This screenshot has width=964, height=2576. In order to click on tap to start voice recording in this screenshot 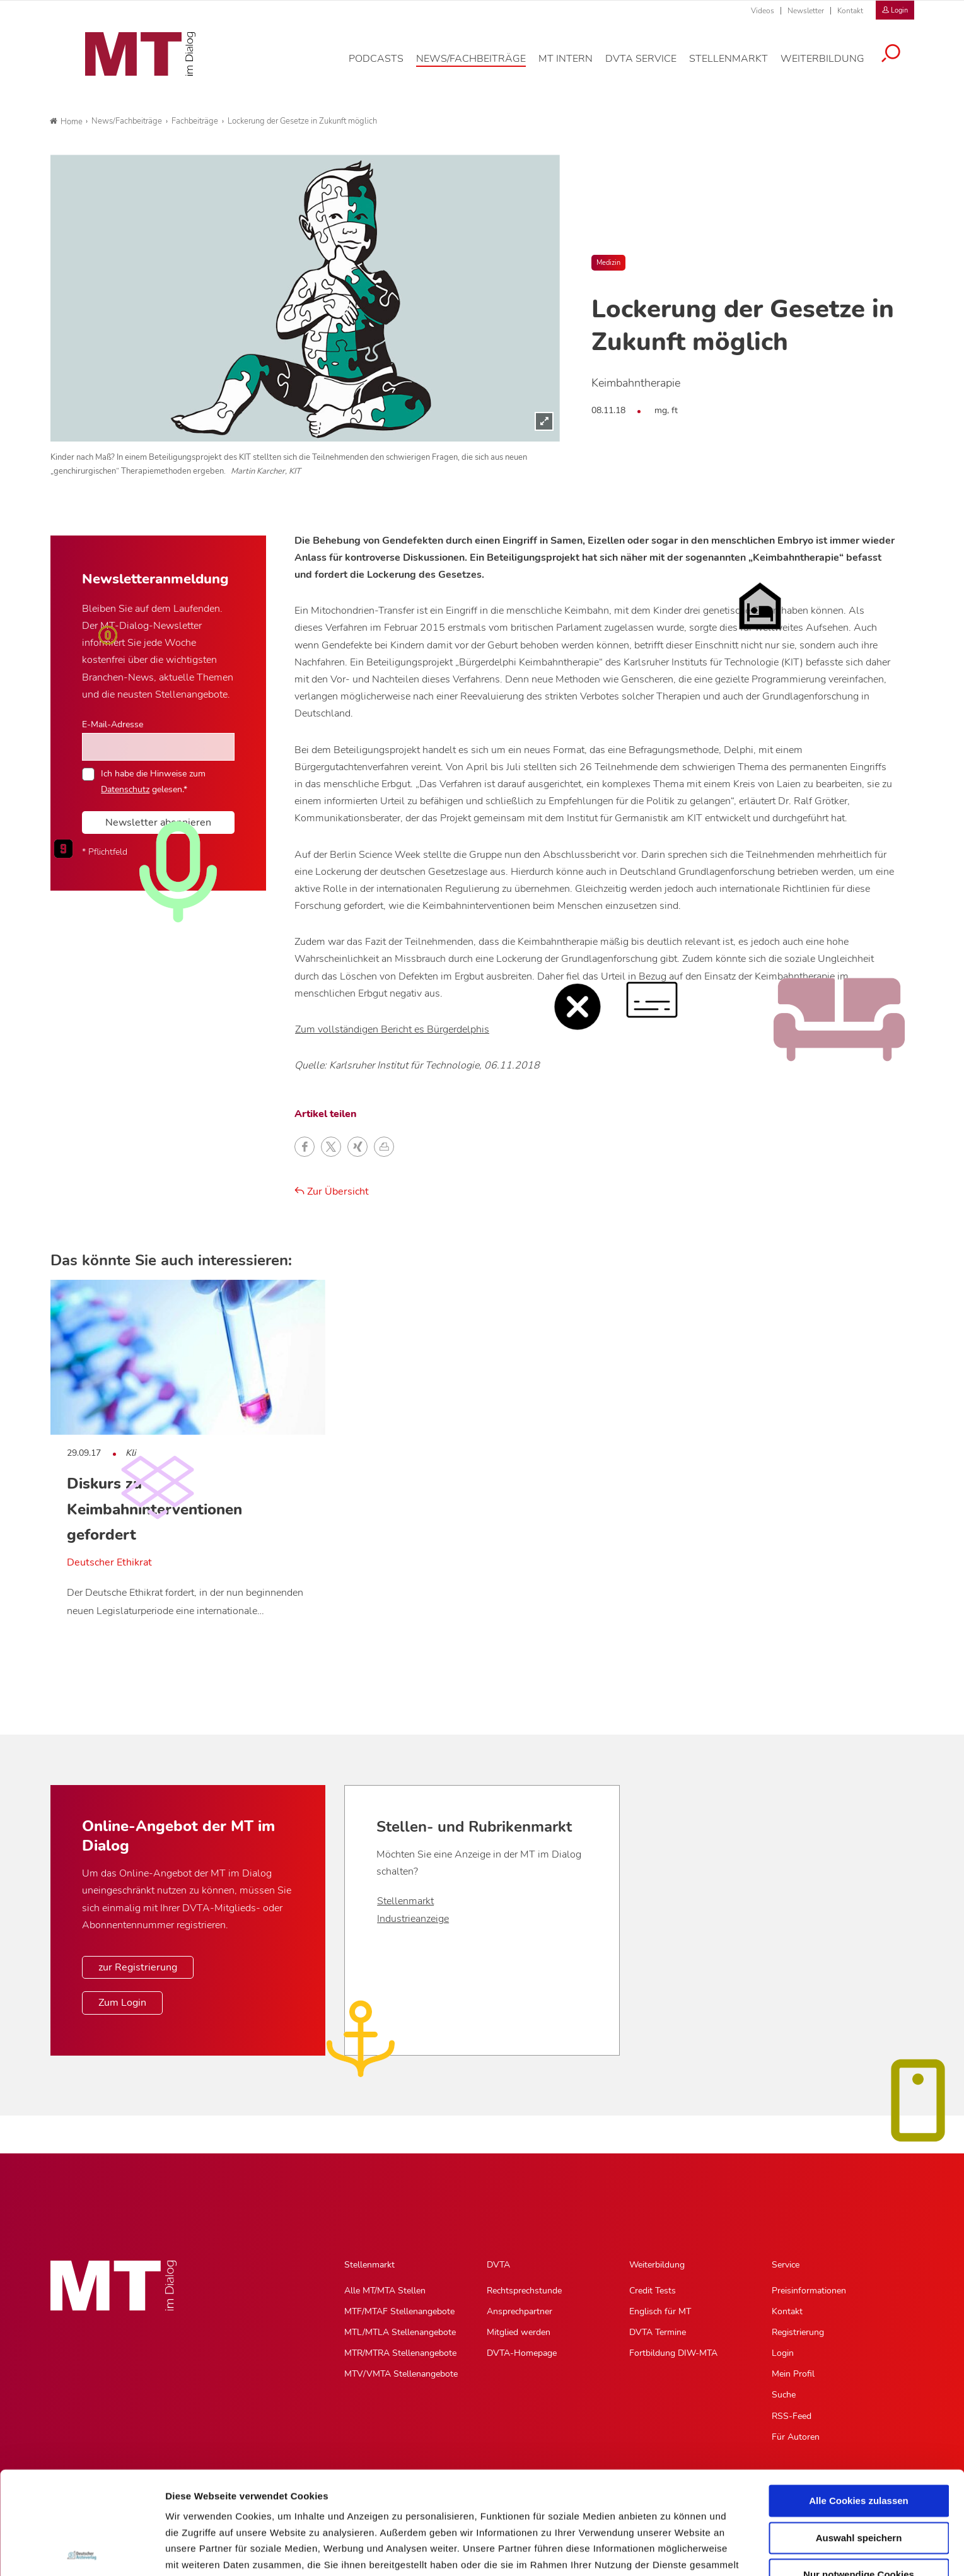, I will do `click(178, 870)`.